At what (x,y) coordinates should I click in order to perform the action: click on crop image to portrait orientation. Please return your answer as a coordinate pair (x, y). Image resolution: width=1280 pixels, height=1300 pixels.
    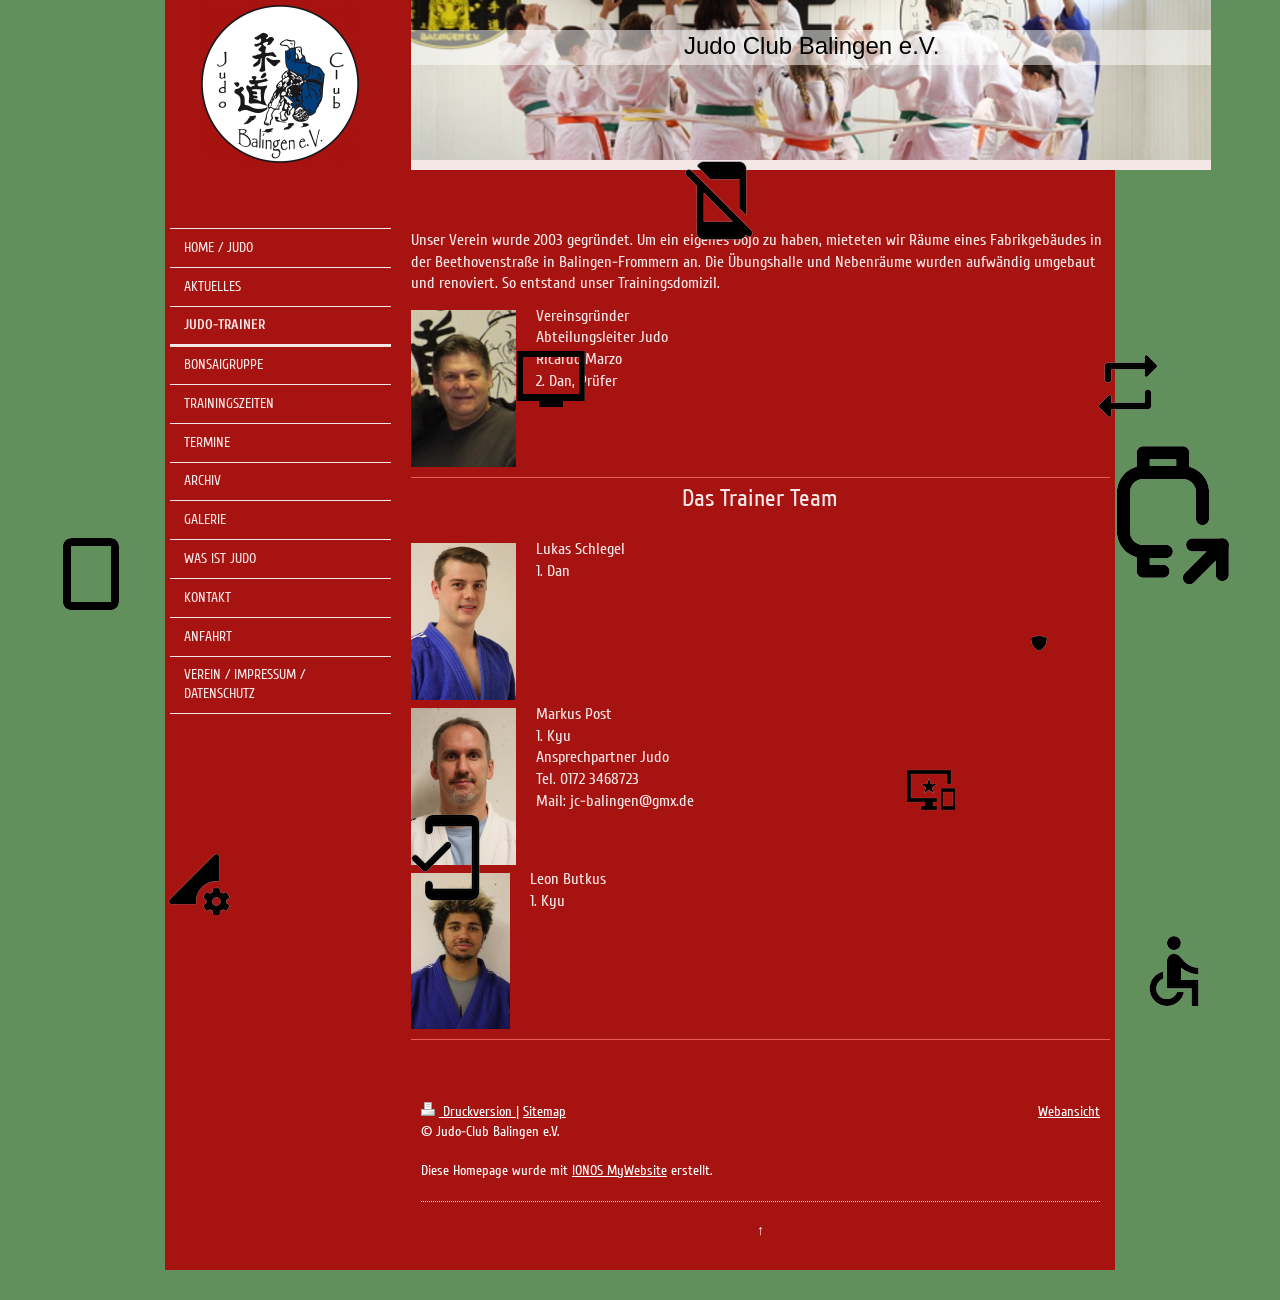
    Looking at the image, I should click on (91, 574).